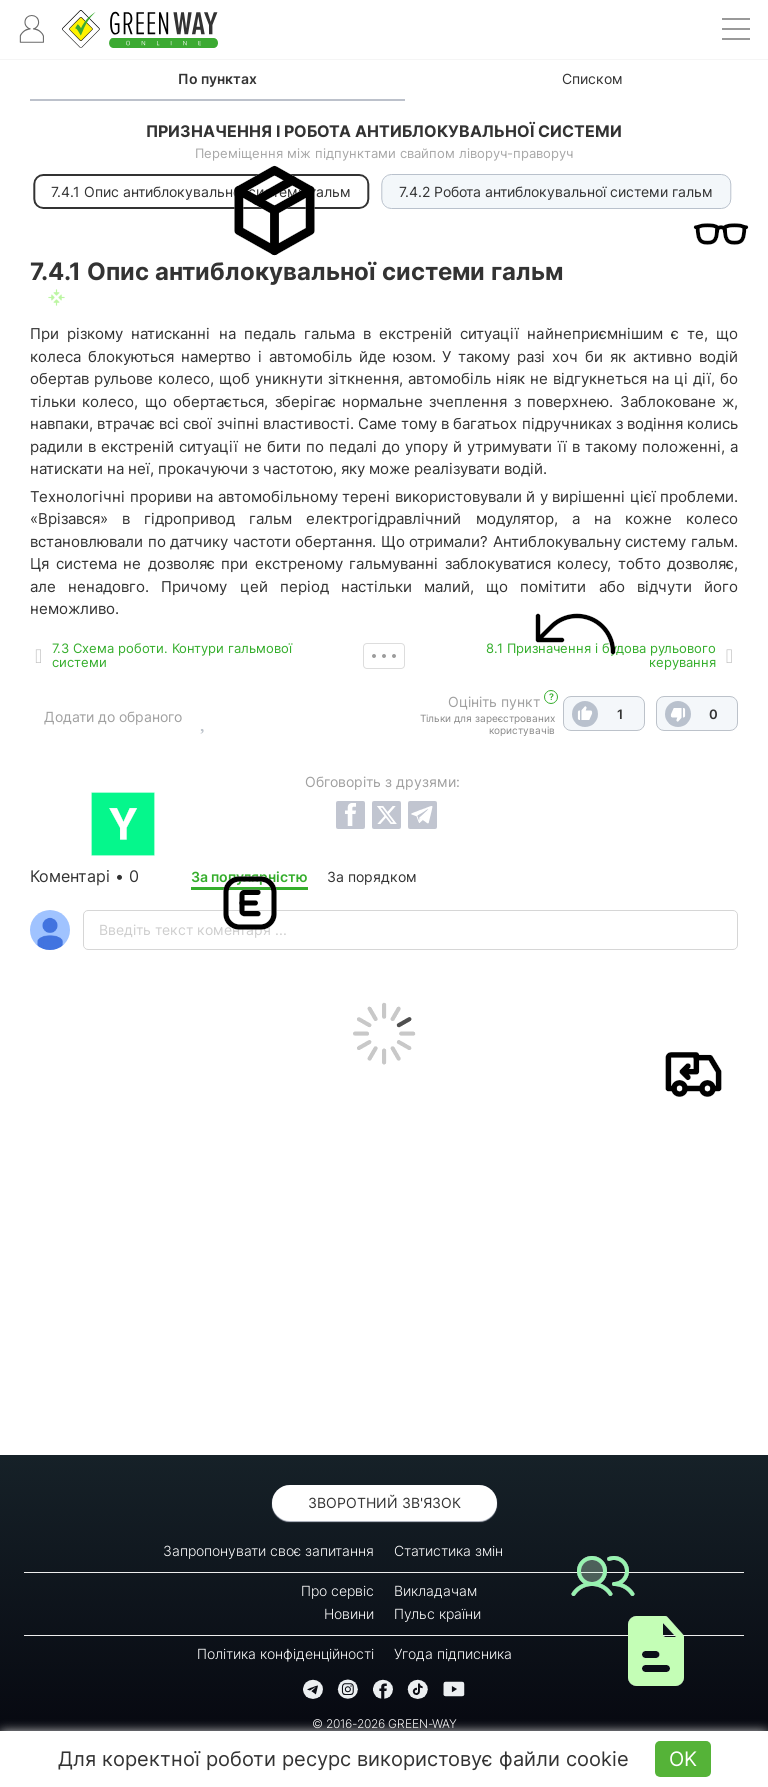 Image resolution: width=768 pixels, height=1787 pixels. I want to click on view document contents, so click(656, 1651).